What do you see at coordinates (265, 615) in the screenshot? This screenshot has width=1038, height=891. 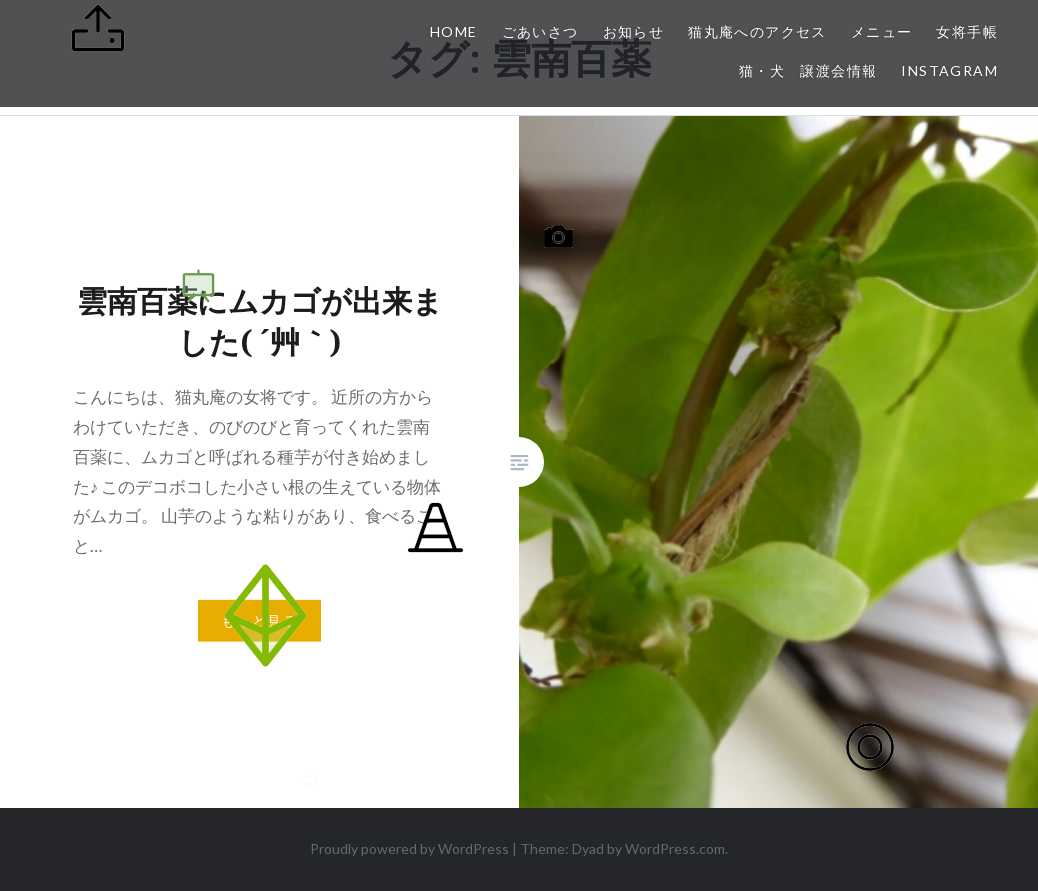 I see `view ethereum wallet or balance` at bounding box center [265, 615].